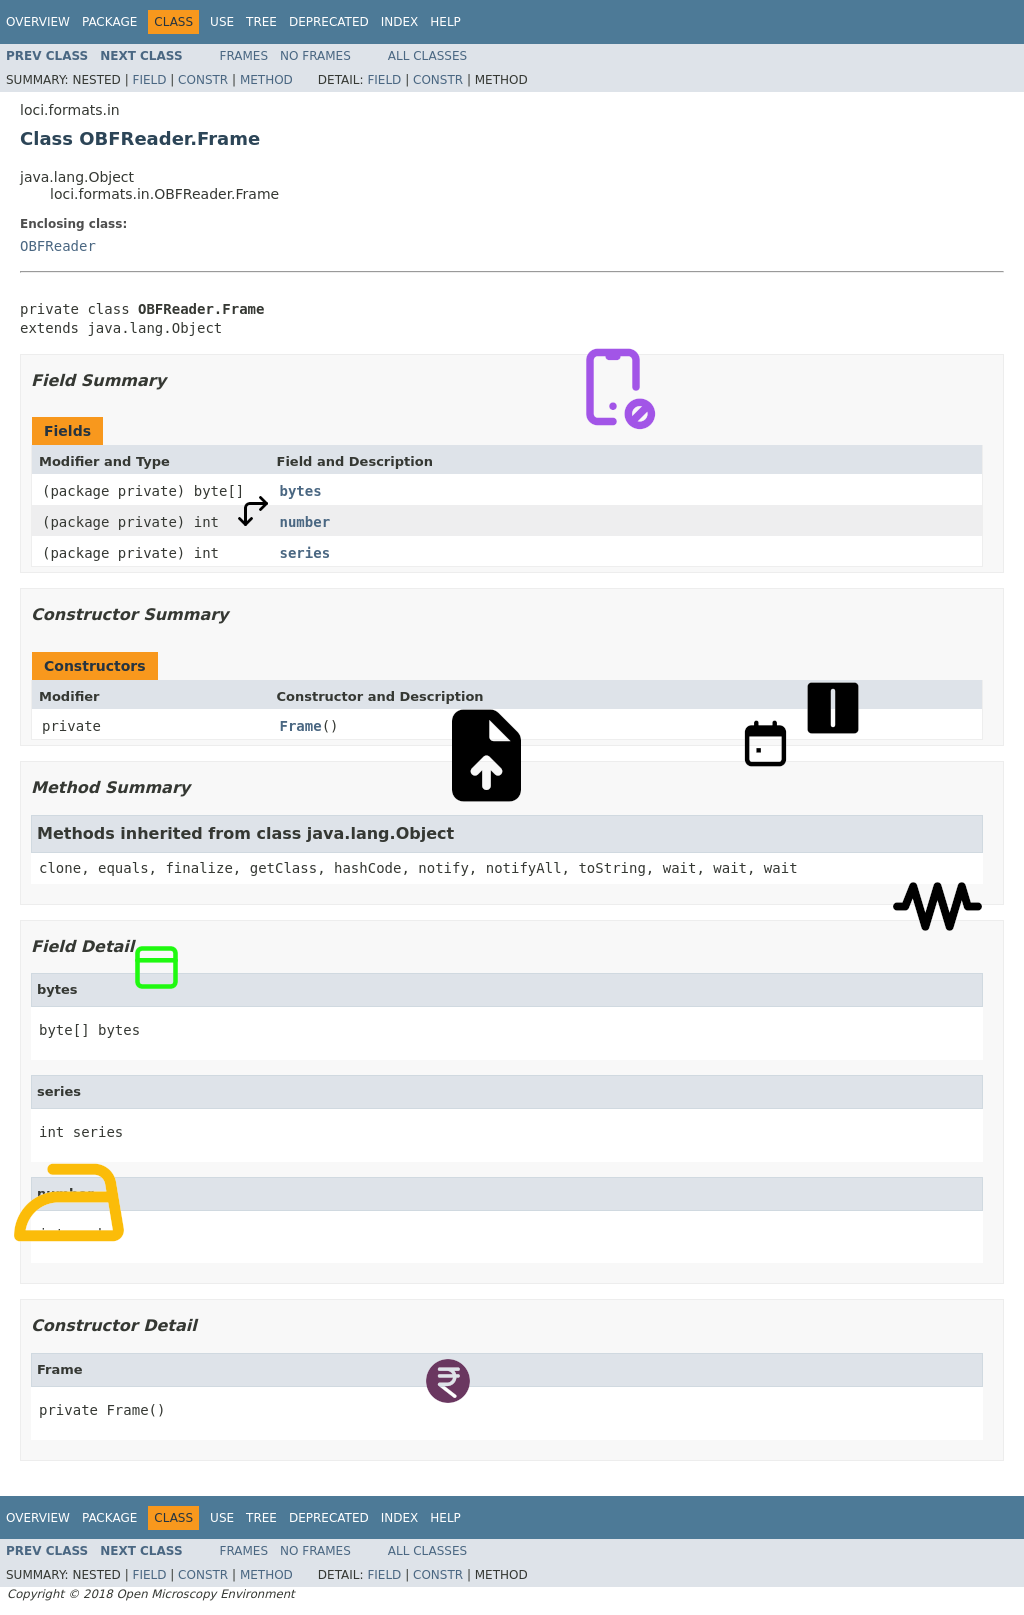 The height and width of the screenshot is (1615, 1024). I want to click on vertical divider or separator element, so click(833, 708).